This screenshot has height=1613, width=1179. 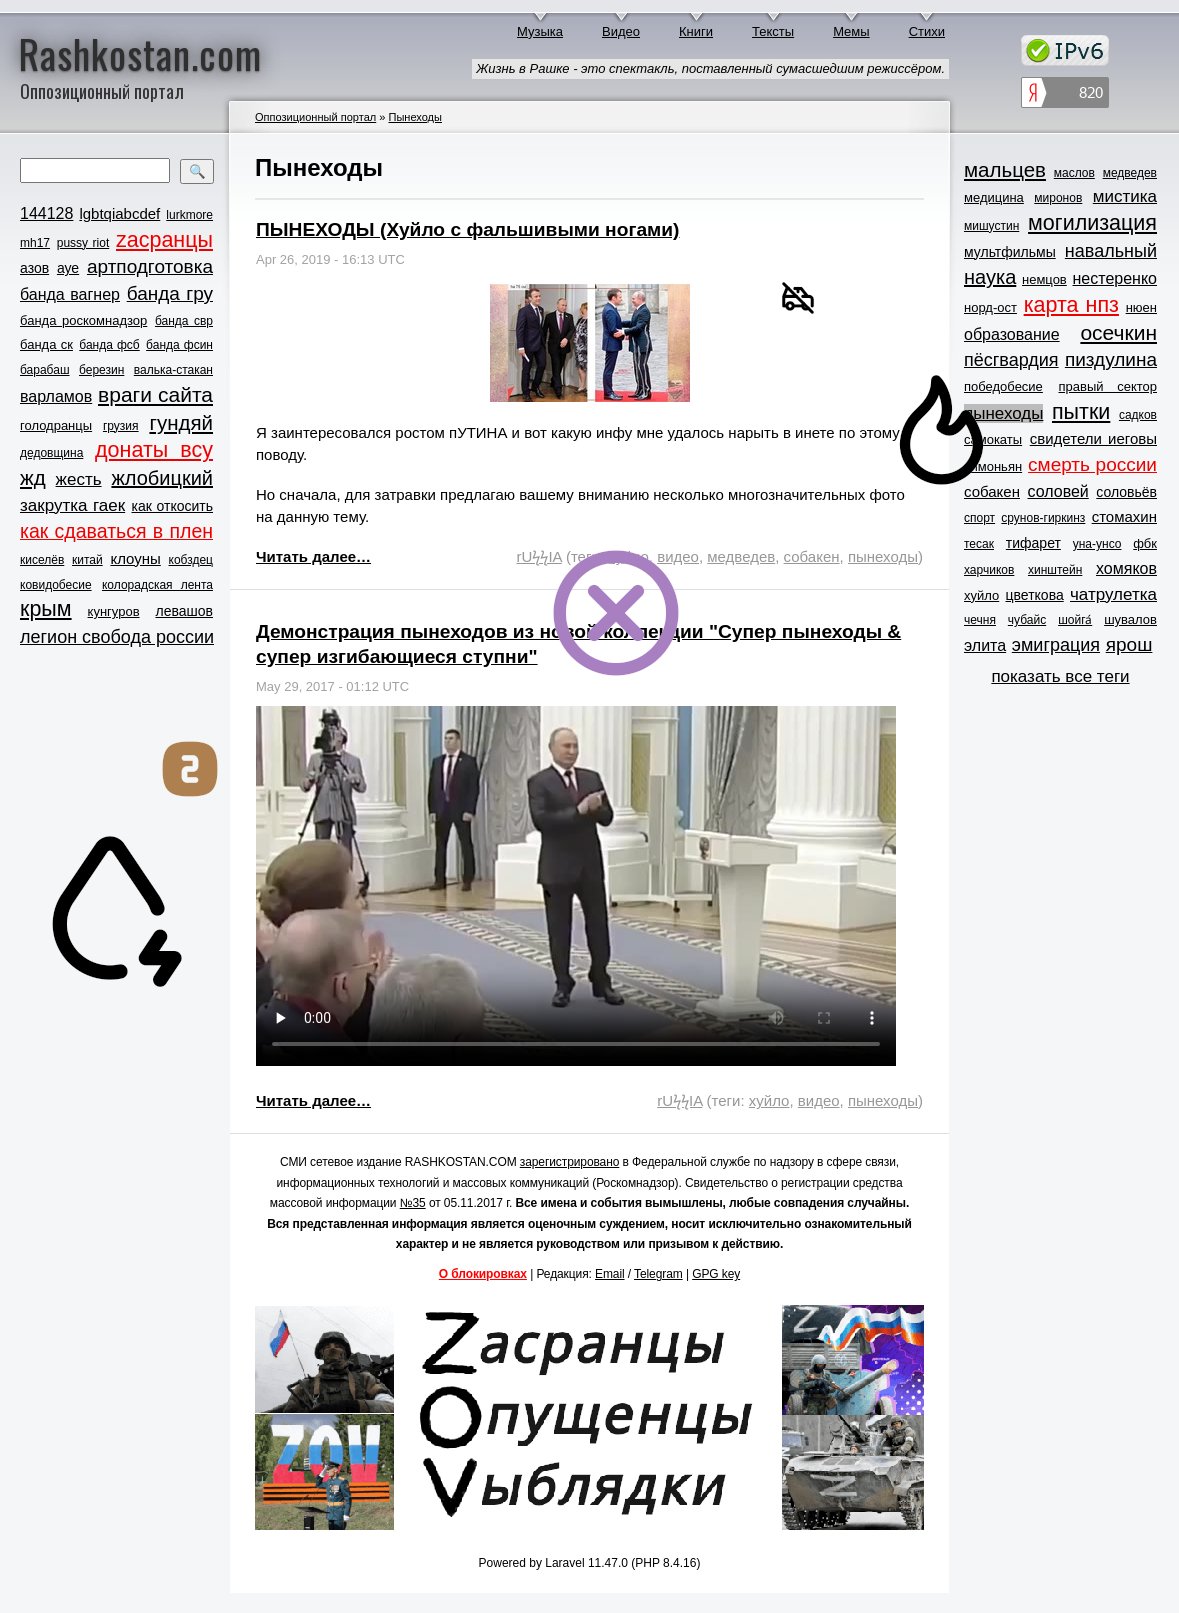 I want to click on hydroelectric power or water energy indicator, so click(x=110, y=908).